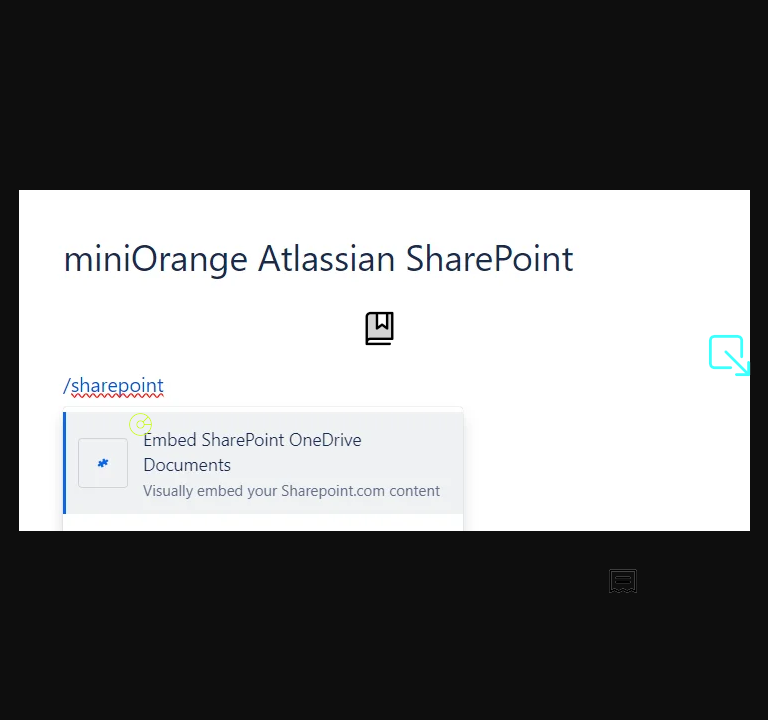  What do you see at coordinates (623, 581) in the screenshot?
I see `view purchase receipt or transaction history` at bounding box center [623, 581].